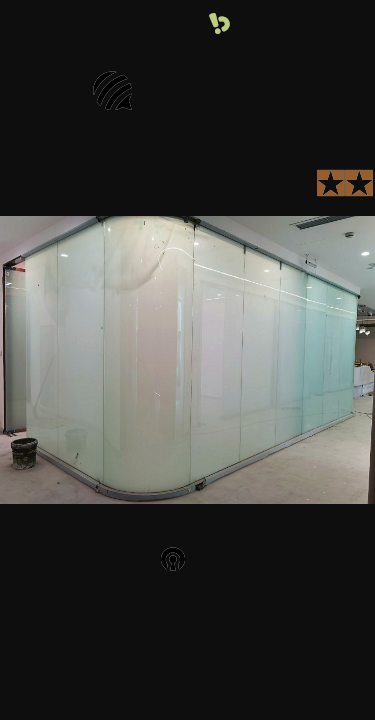  Describe the element at coordinates (219, 23) in the screenshot. I see `open the Bukalapak app` at that location.